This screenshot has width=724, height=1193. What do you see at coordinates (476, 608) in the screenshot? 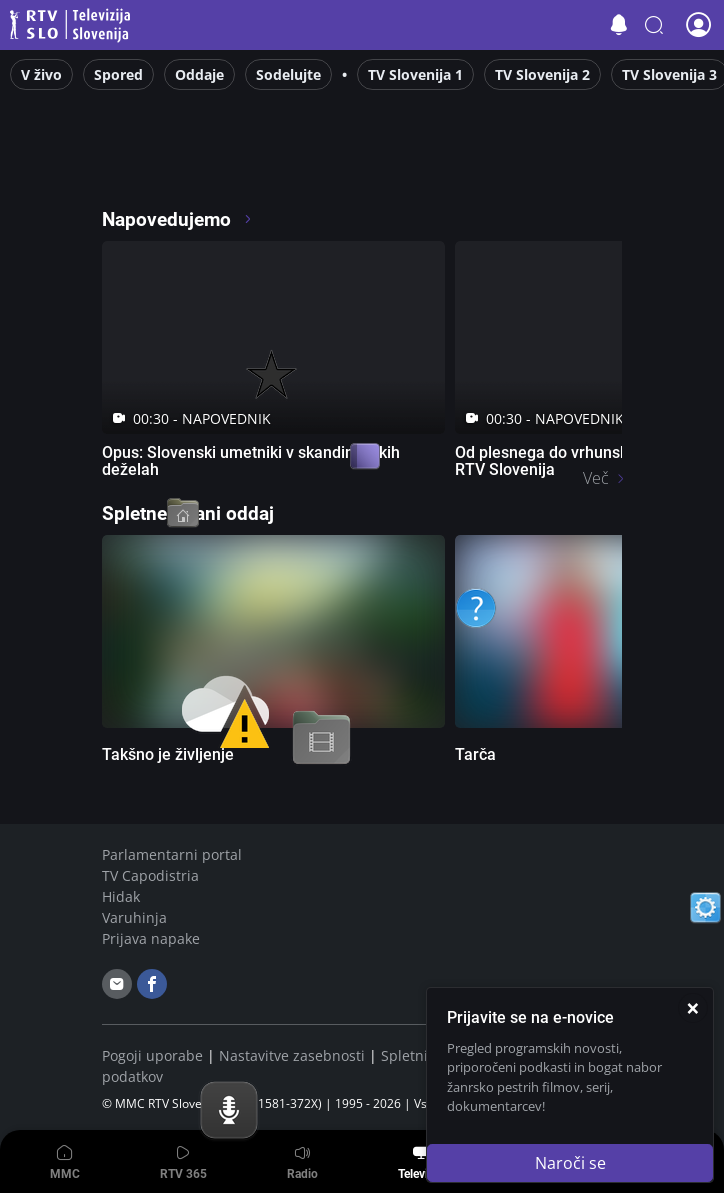
I see `access help documentation or support` at bounding box center [476, 608].